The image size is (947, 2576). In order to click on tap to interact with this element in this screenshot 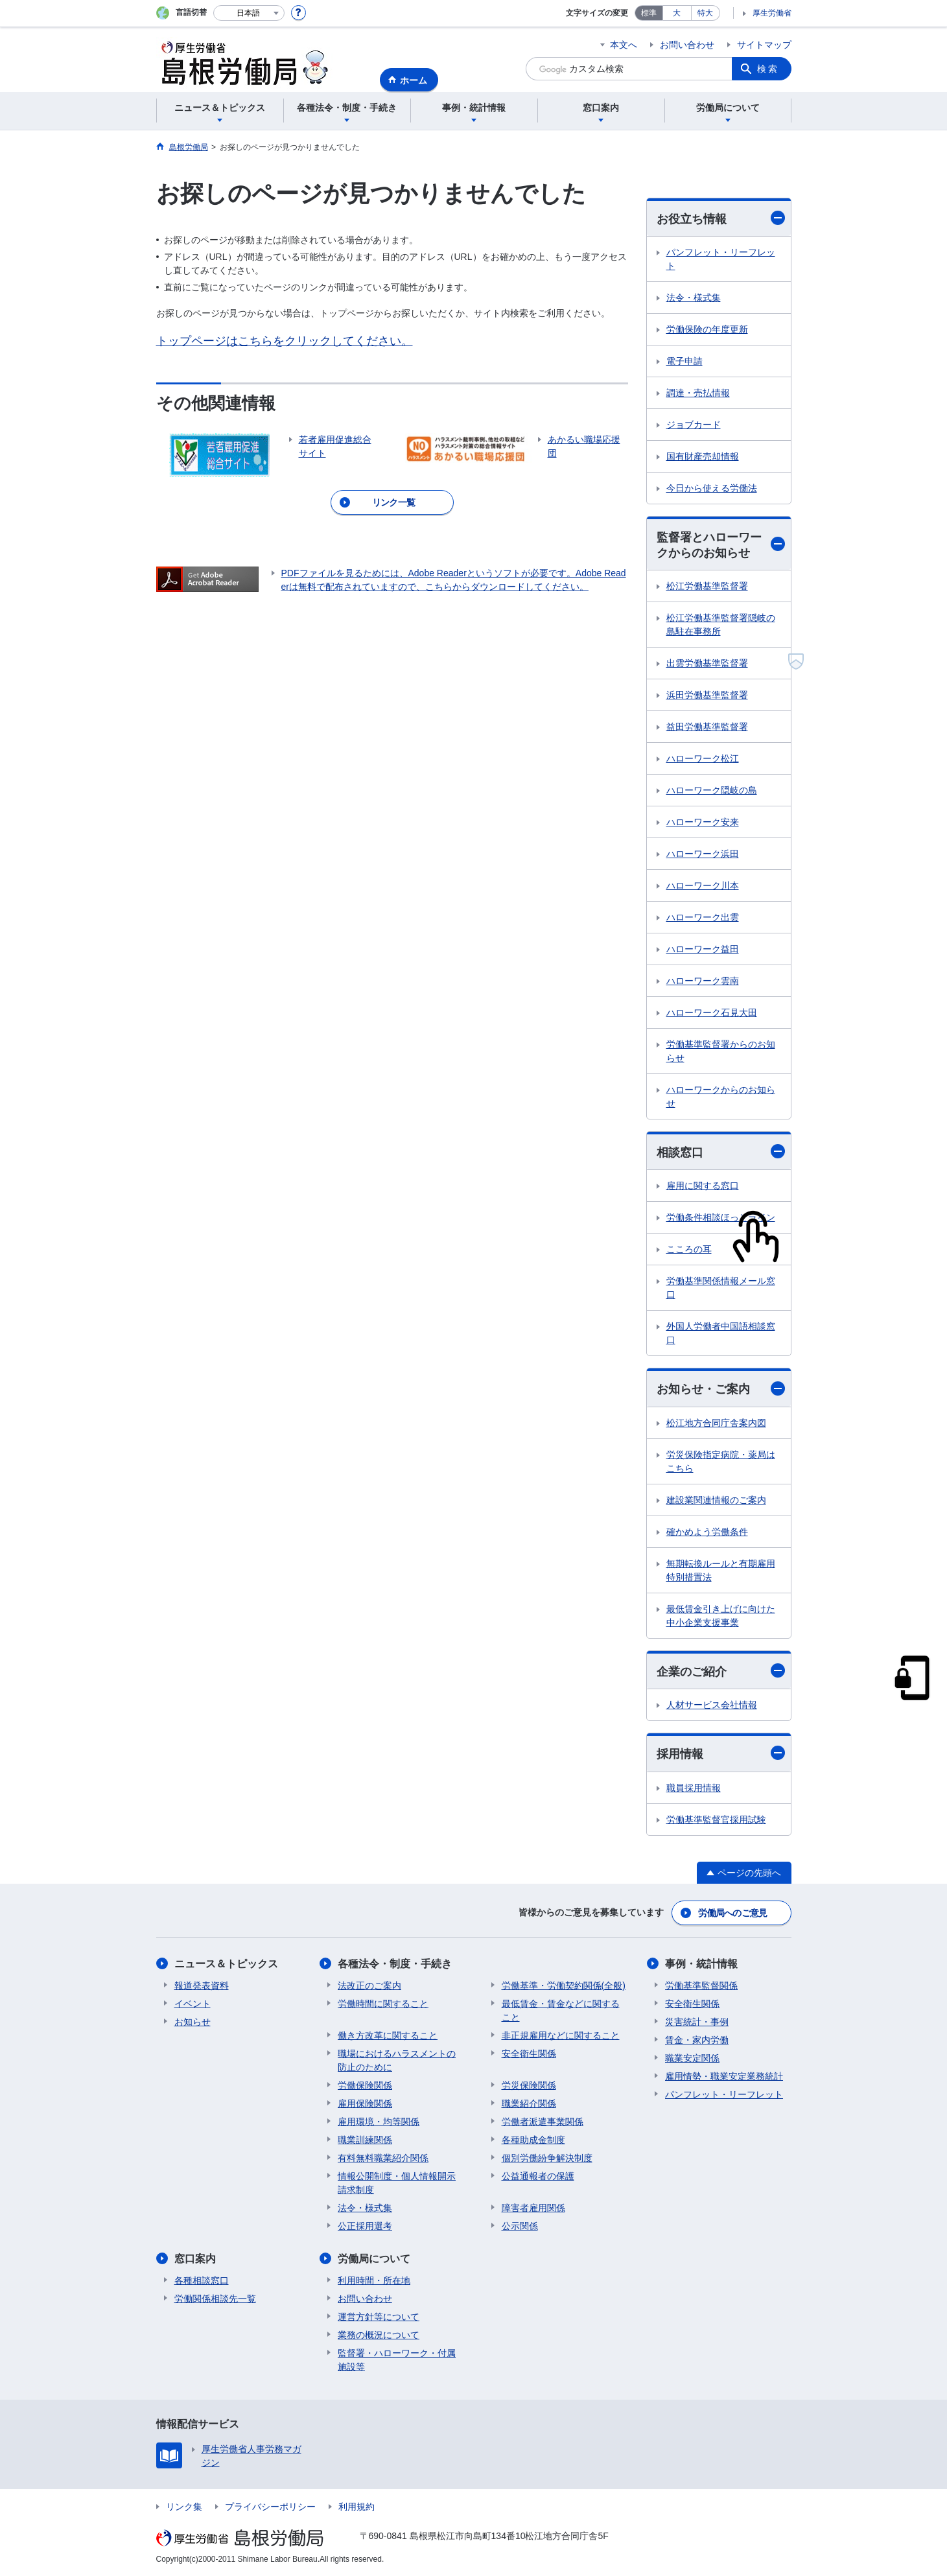, I will do `click(756, 1237)`.